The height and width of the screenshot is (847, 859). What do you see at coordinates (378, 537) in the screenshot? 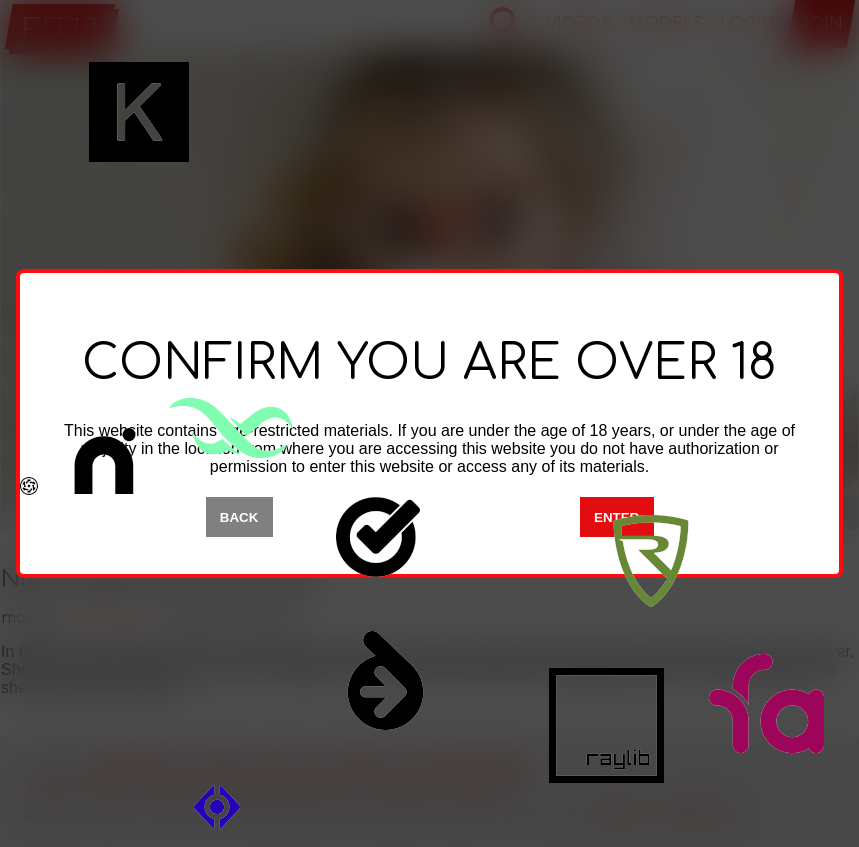
I see `open Google Tasks app` at bounding box center [378, 537].